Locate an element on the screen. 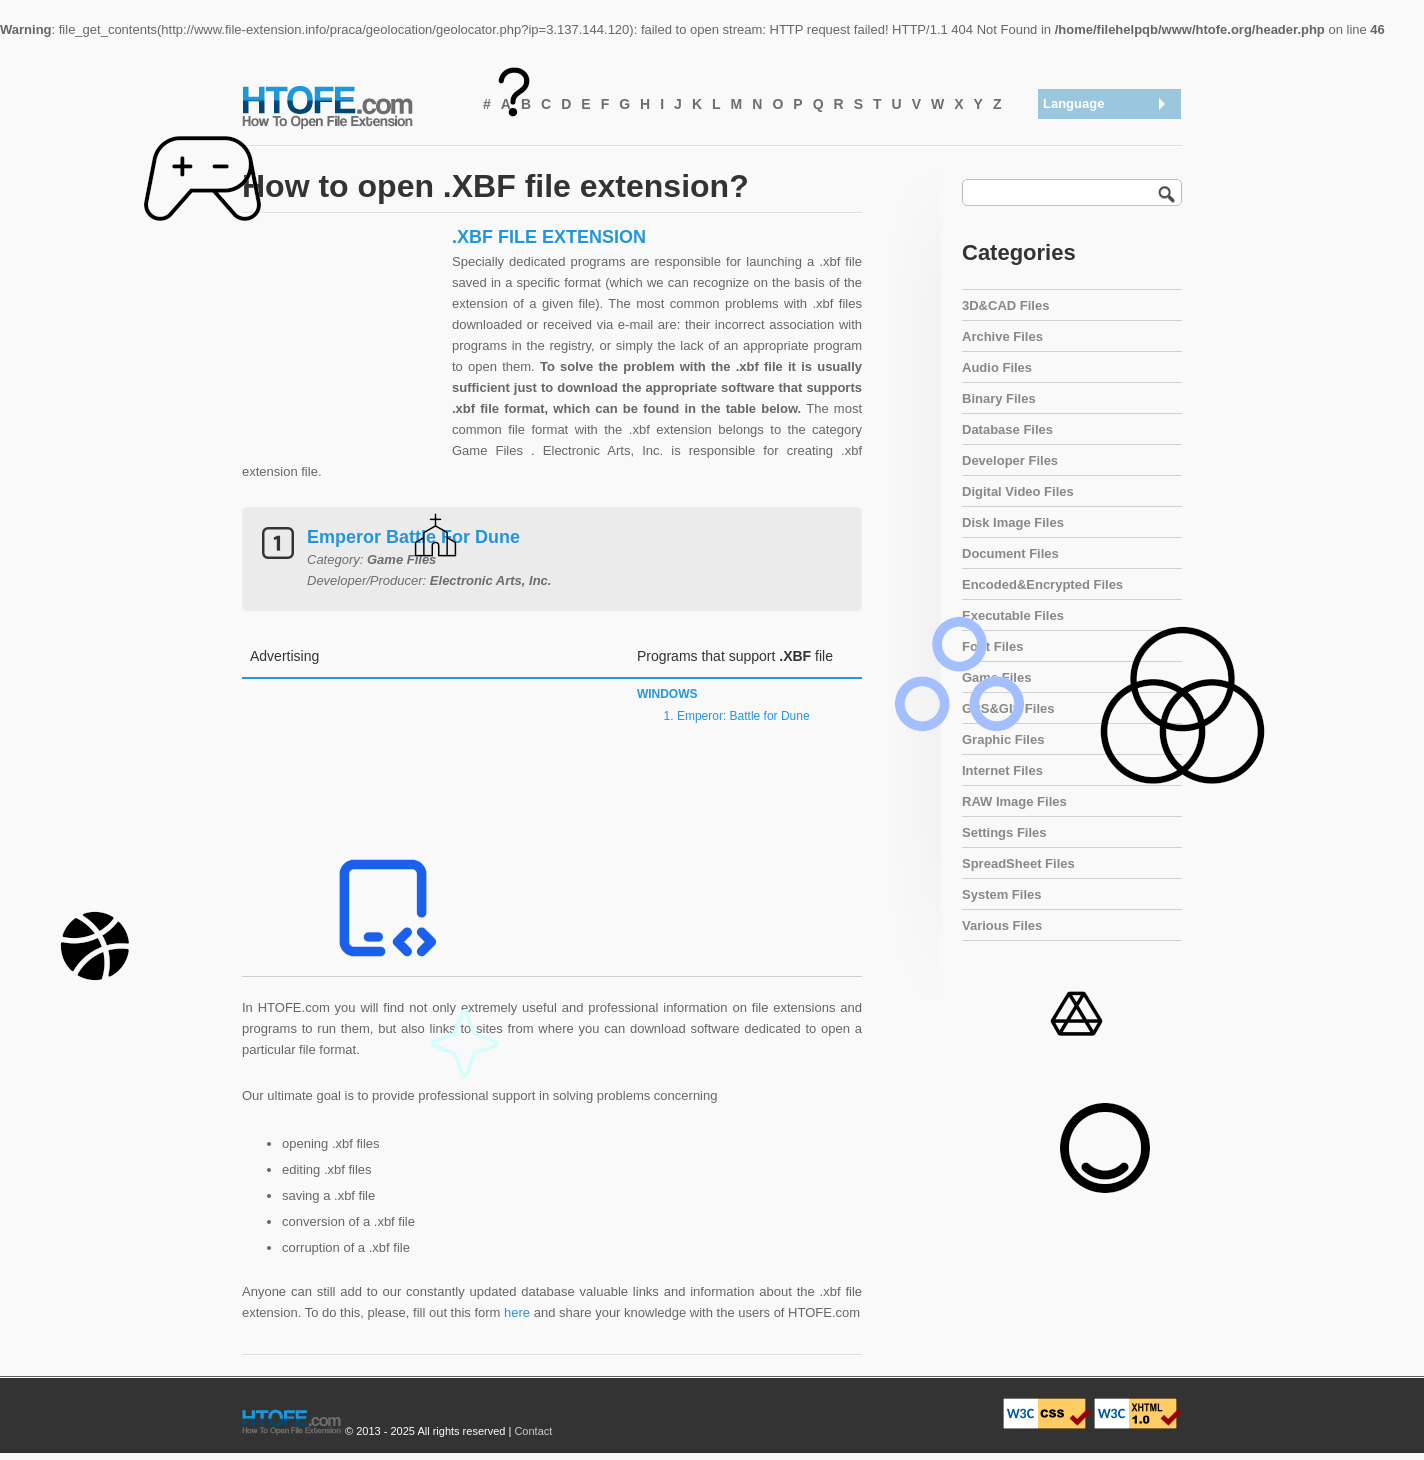 The width and height of the screenshot is (1424, 1460). view overlapping categories or sets is located at coordinates (1182, 708).